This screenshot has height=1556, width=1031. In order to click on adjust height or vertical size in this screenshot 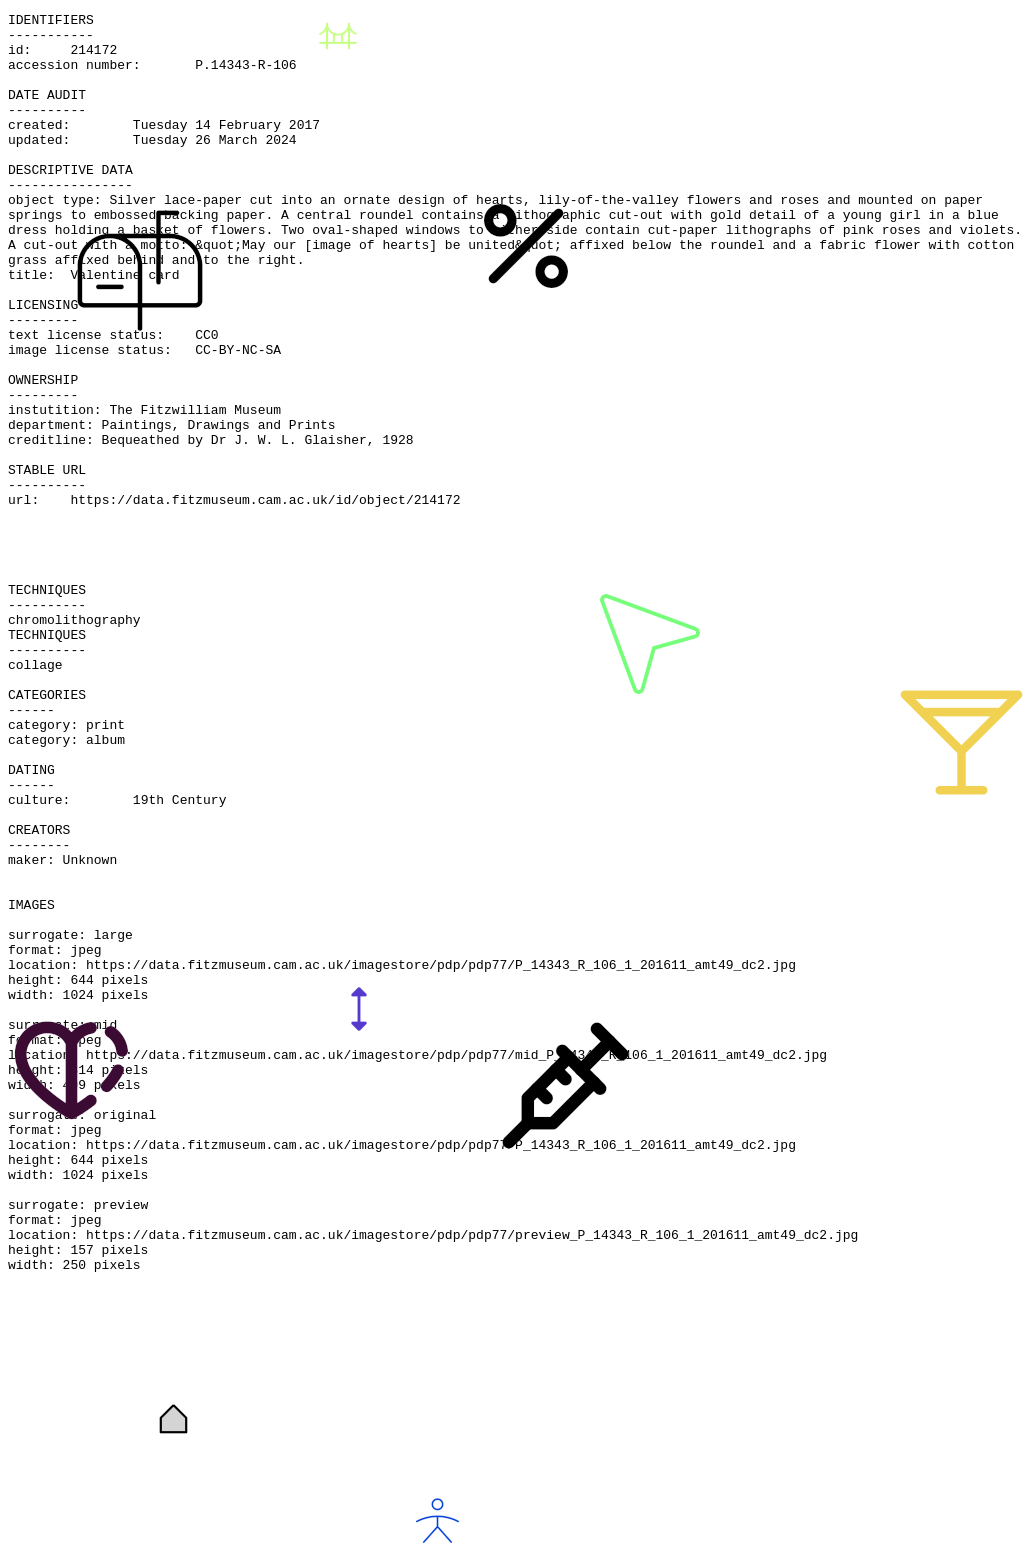, I will do `click(359, 1009)`.